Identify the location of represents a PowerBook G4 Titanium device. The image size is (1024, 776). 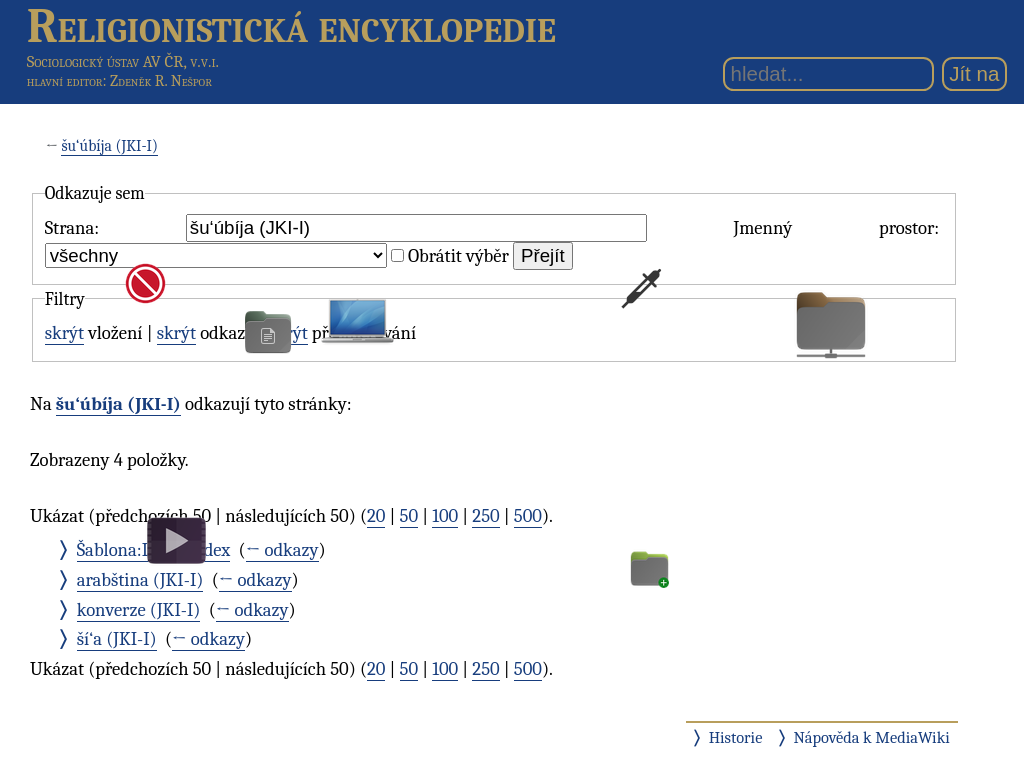
(357, 318).